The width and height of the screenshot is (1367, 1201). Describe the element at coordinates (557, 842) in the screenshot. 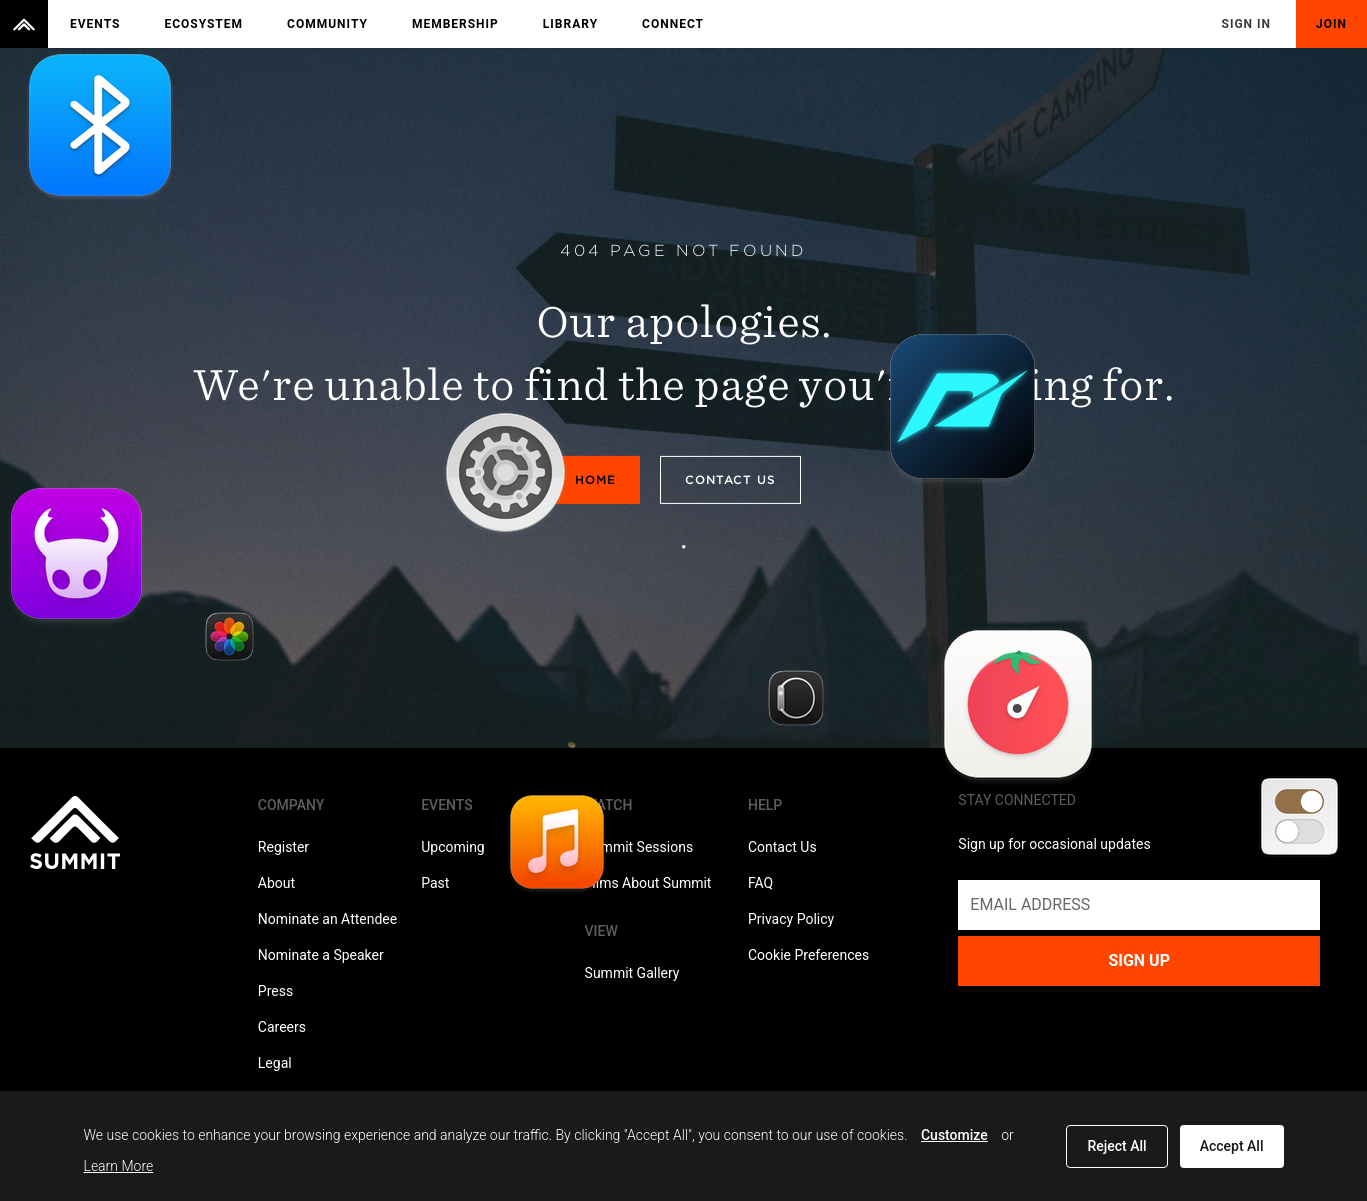

I see `open google play music app` at that location.